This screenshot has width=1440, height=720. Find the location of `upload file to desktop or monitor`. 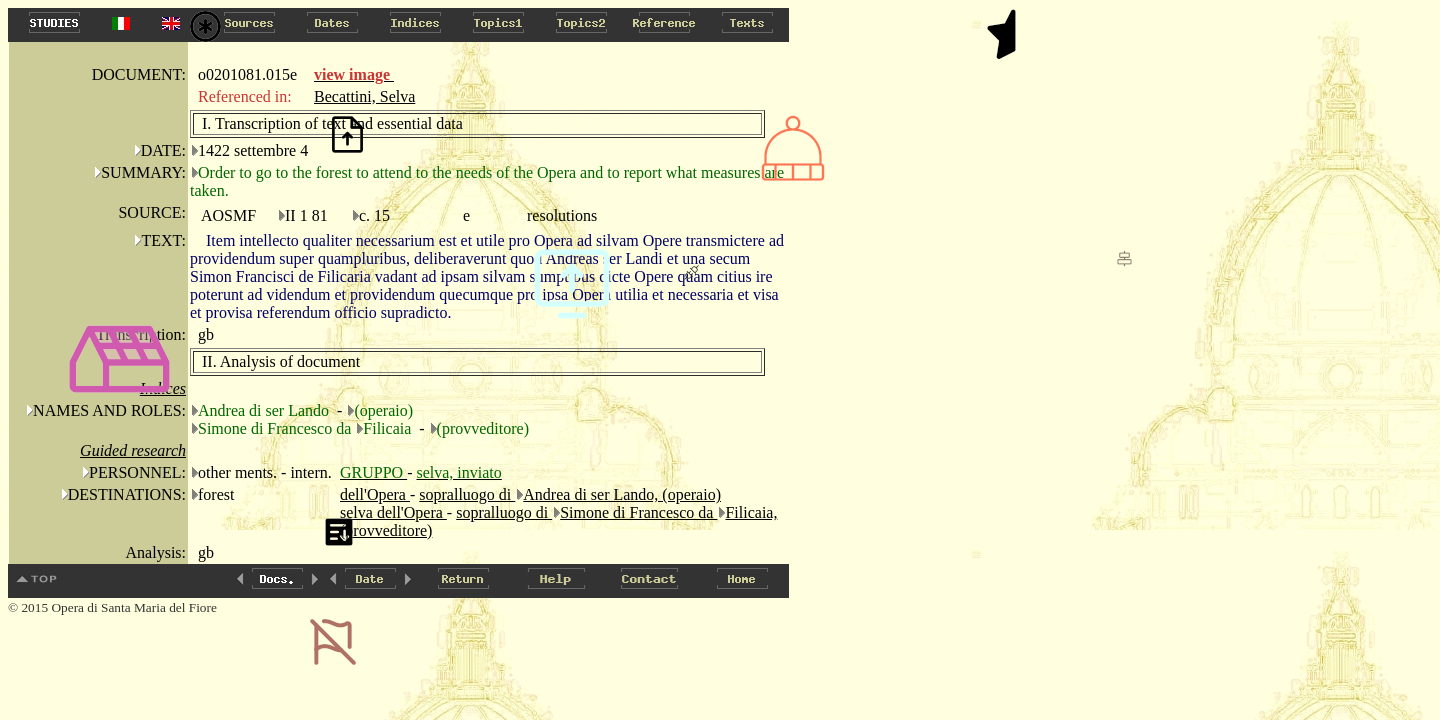

upload file to desktop or monitor is located at coordinates (572, 281).